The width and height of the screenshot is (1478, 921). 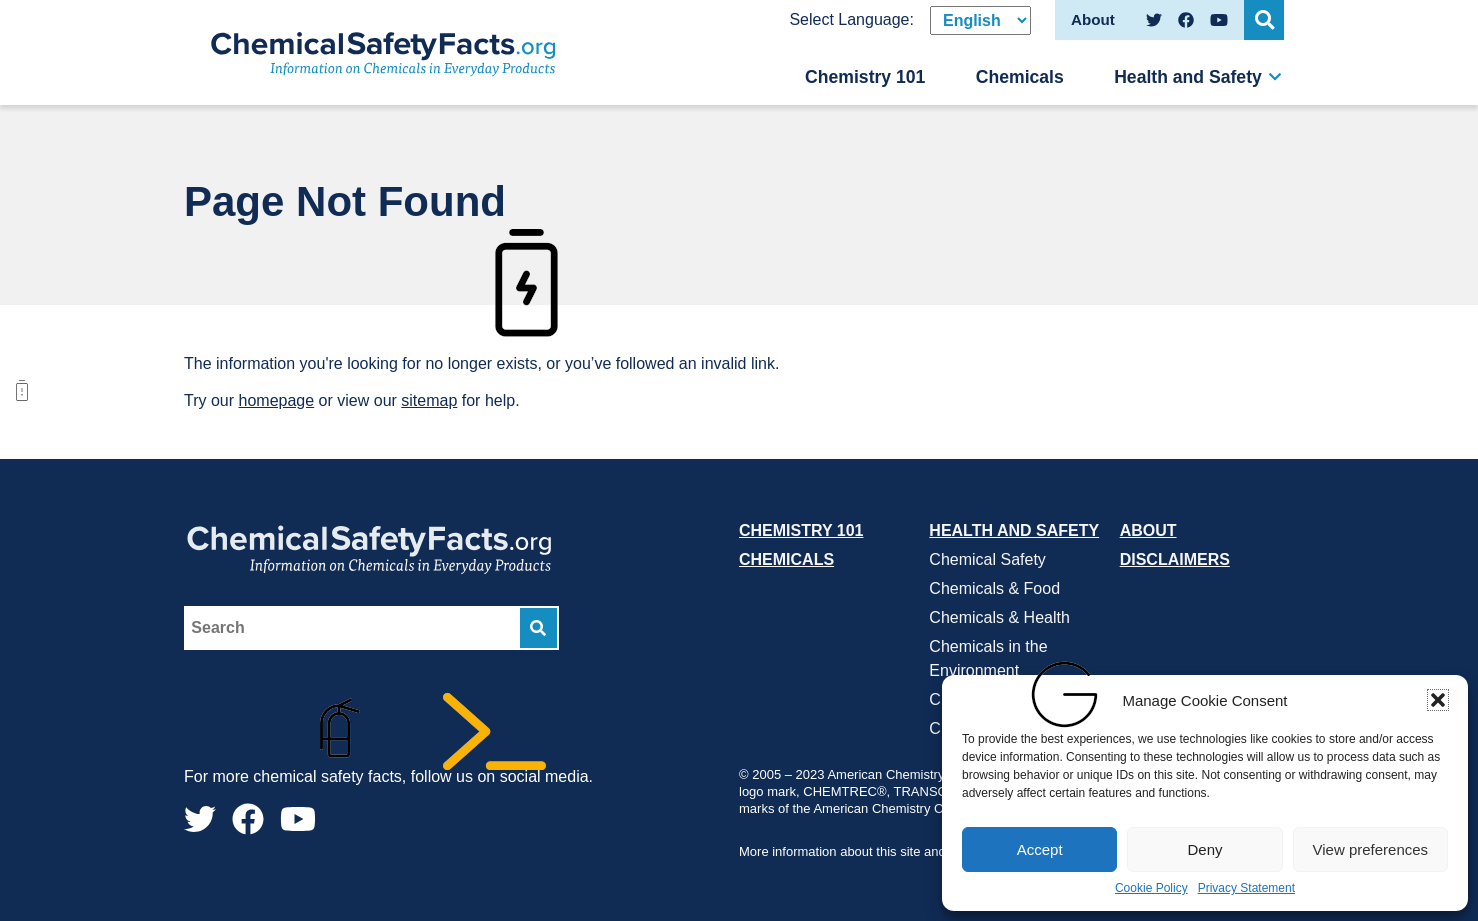 I want to click on access fire safety information, so click(x=337, y=729).